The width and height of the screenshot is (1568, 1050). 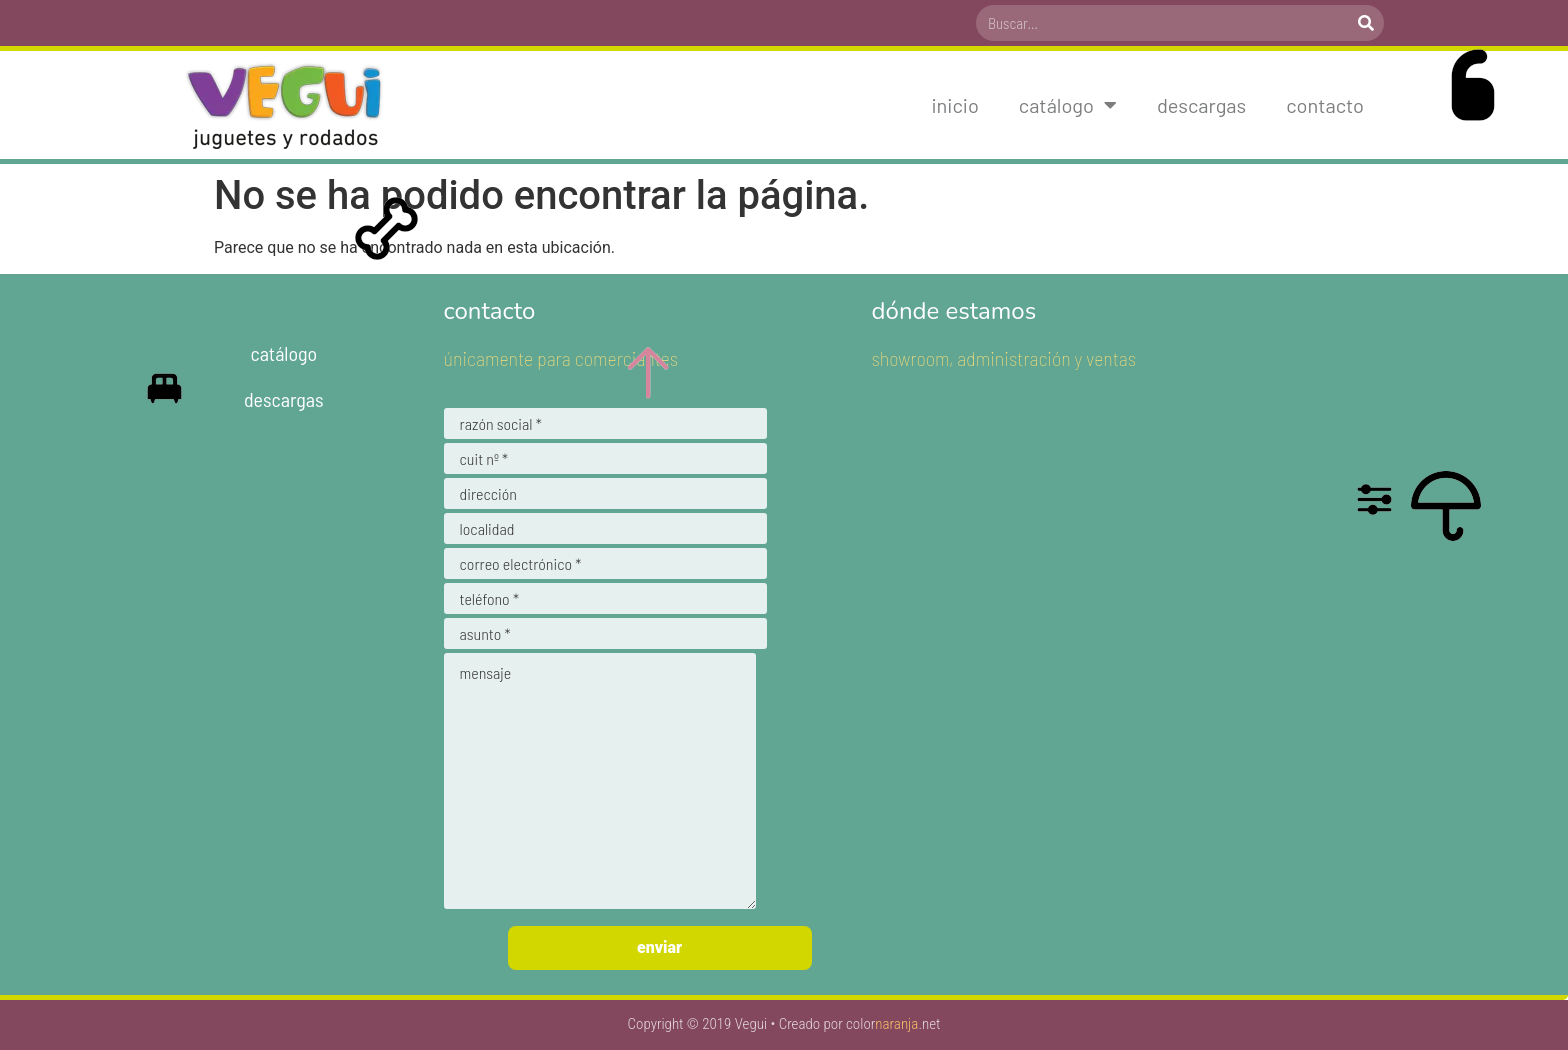 What do you see at coordinates (1446, 506) in the screenshot?
I see `view weather protection or rain forecast` at bounding box center [1446, 506].